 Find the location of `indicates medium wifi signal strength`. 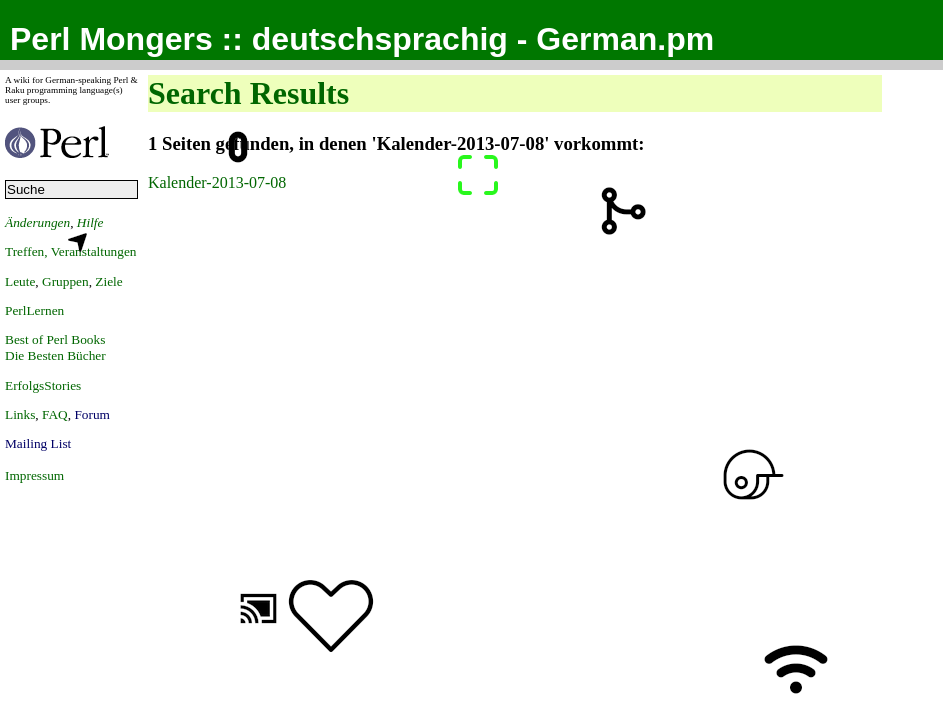

indicates medium wifi signal strength is located at coordinates (796, 659).